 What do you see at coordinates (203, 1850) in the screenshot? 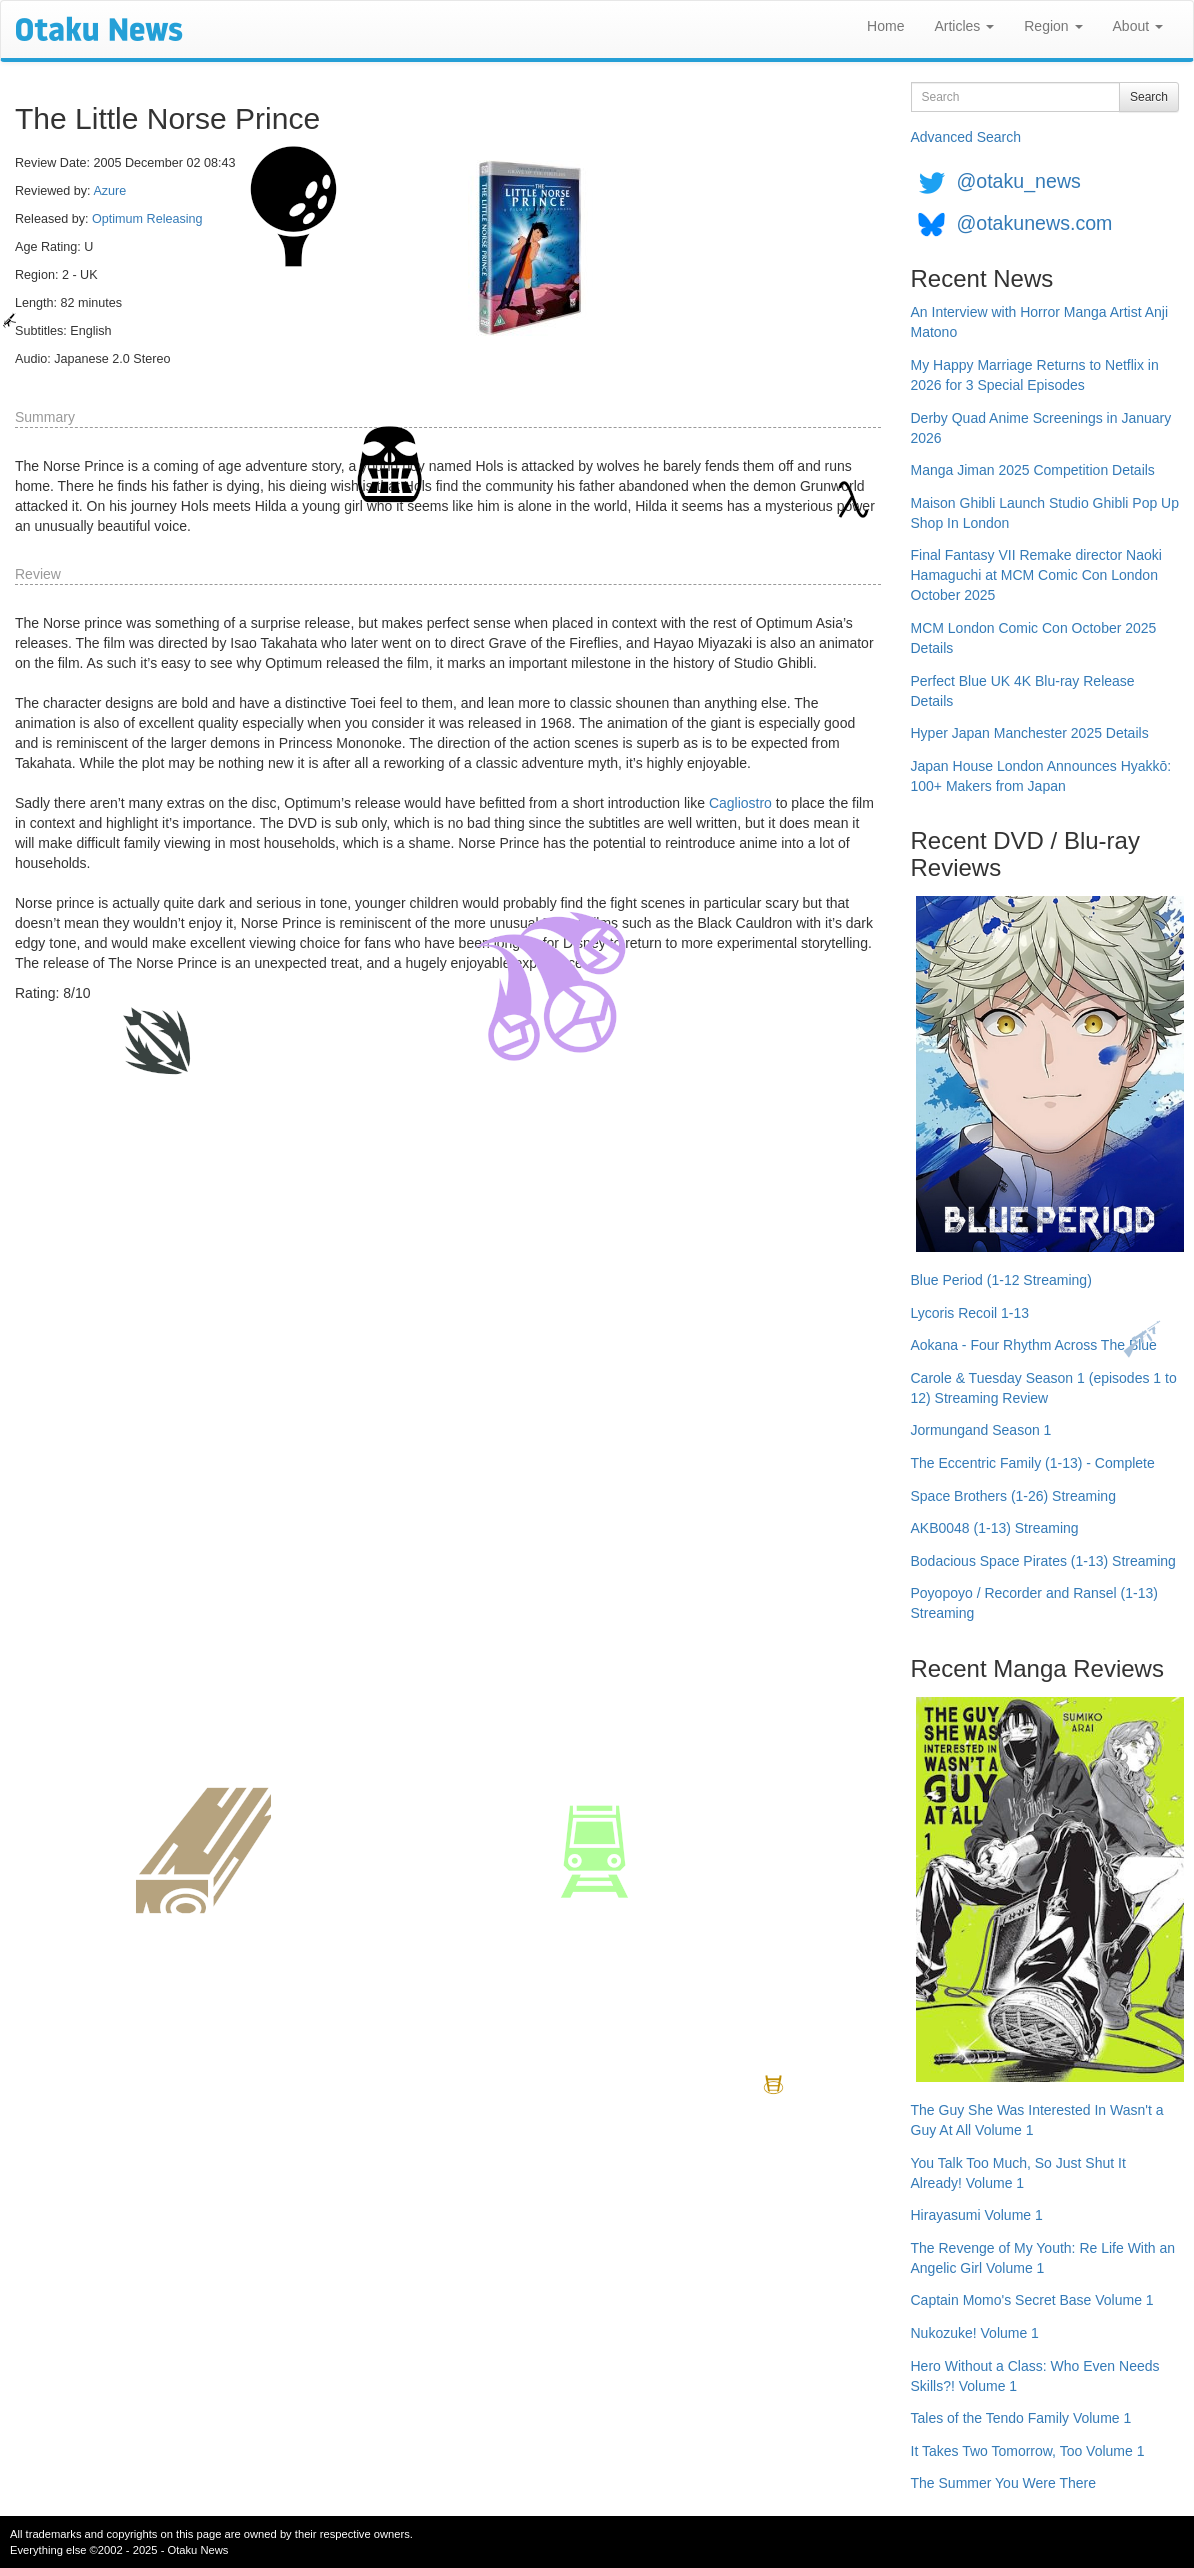
I see `wood beam resource or building material` at bounding box center [203, 1850].